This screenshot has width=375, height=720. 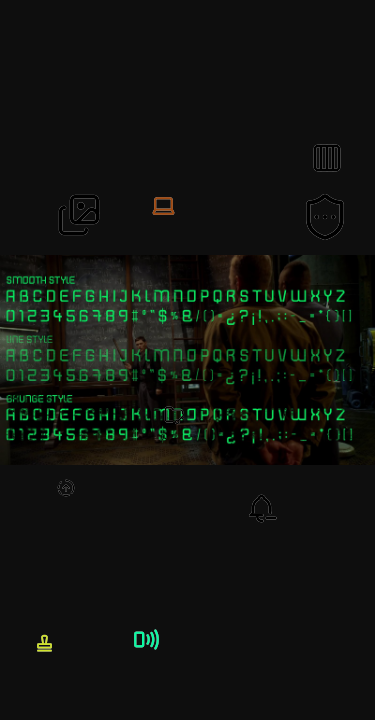 What do you see at coordinates (327, 158) in the screenshot?
I see `switch to four-column layout view` at bounding box center [327, 158].